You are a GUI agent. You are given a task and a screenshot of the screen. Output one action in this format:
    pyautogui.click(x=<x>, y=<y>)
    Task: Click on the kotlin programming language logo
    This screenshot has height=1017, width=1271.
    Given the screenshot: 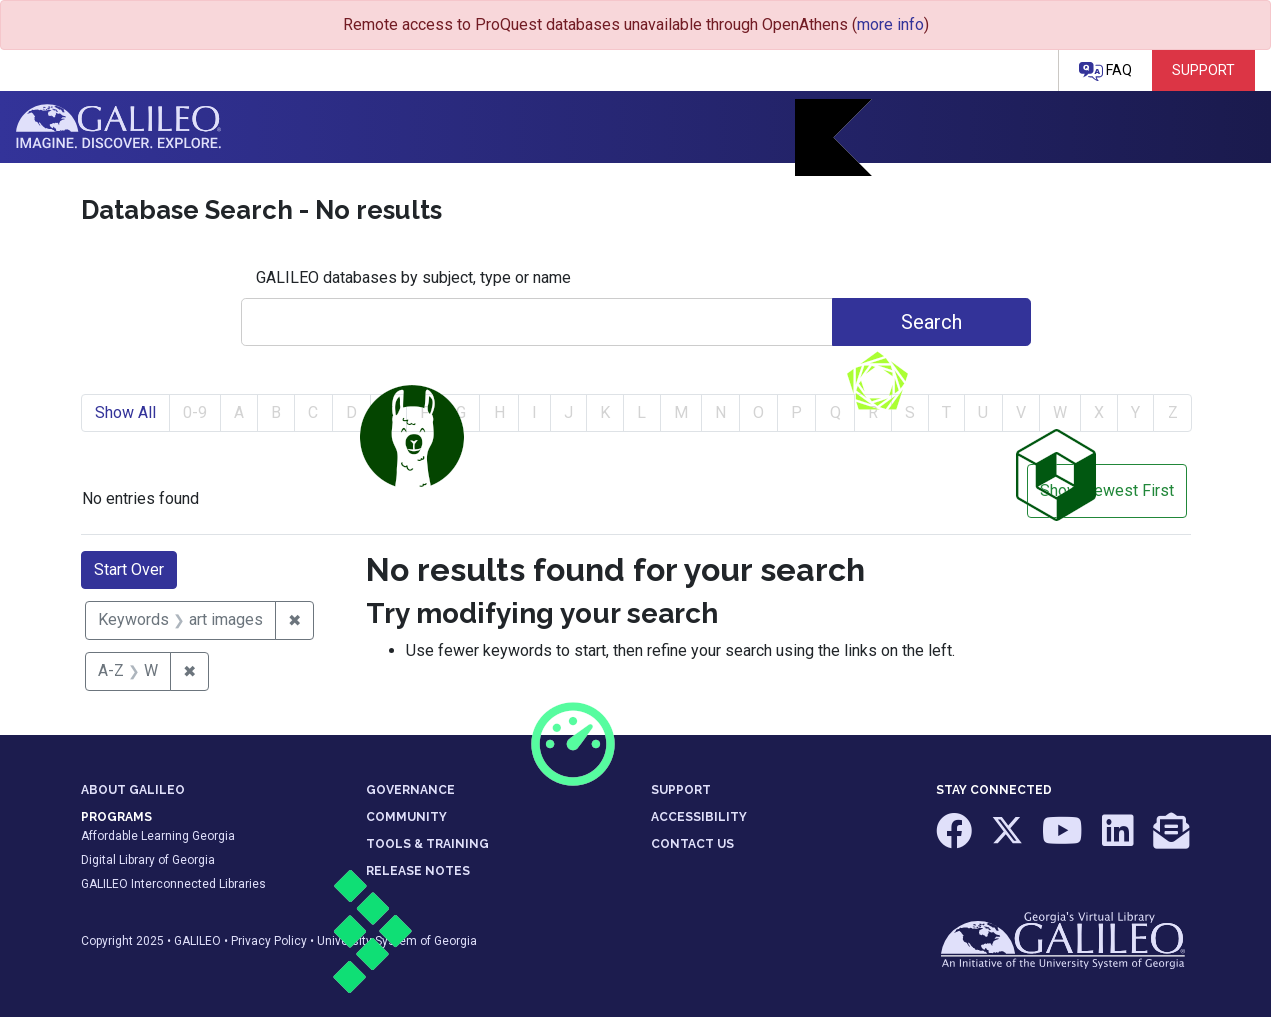 What is the action you would take?
    pyautogui.click(x=833, y=137)
    